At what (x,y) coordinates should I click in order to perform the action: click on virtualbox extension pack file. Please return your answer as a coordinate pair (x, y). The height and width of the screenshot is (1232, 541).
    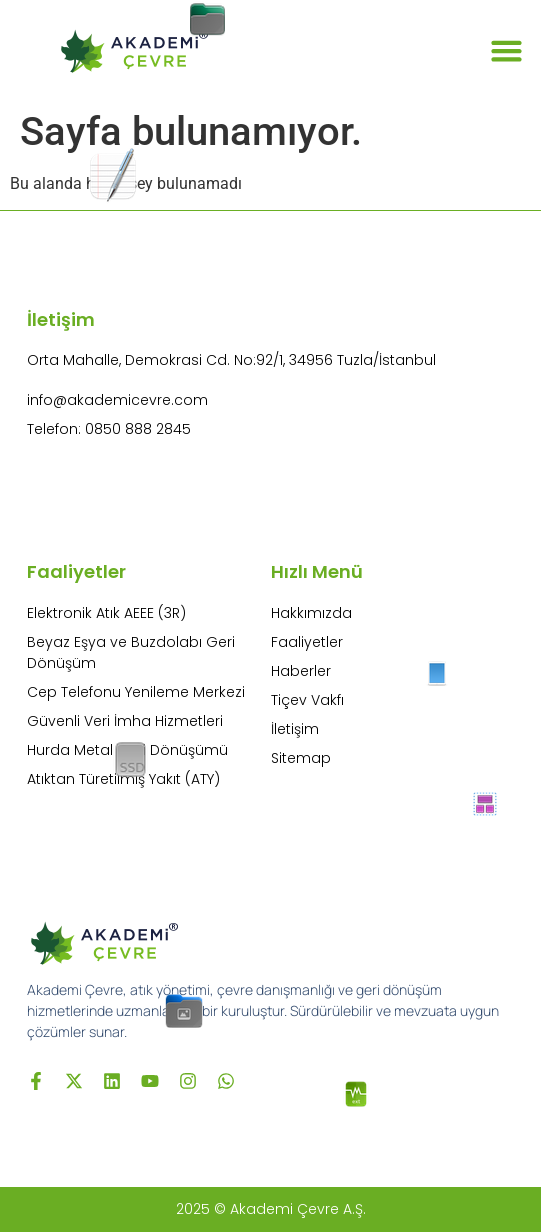
    Looking at the image, I should click on (356, 1094).